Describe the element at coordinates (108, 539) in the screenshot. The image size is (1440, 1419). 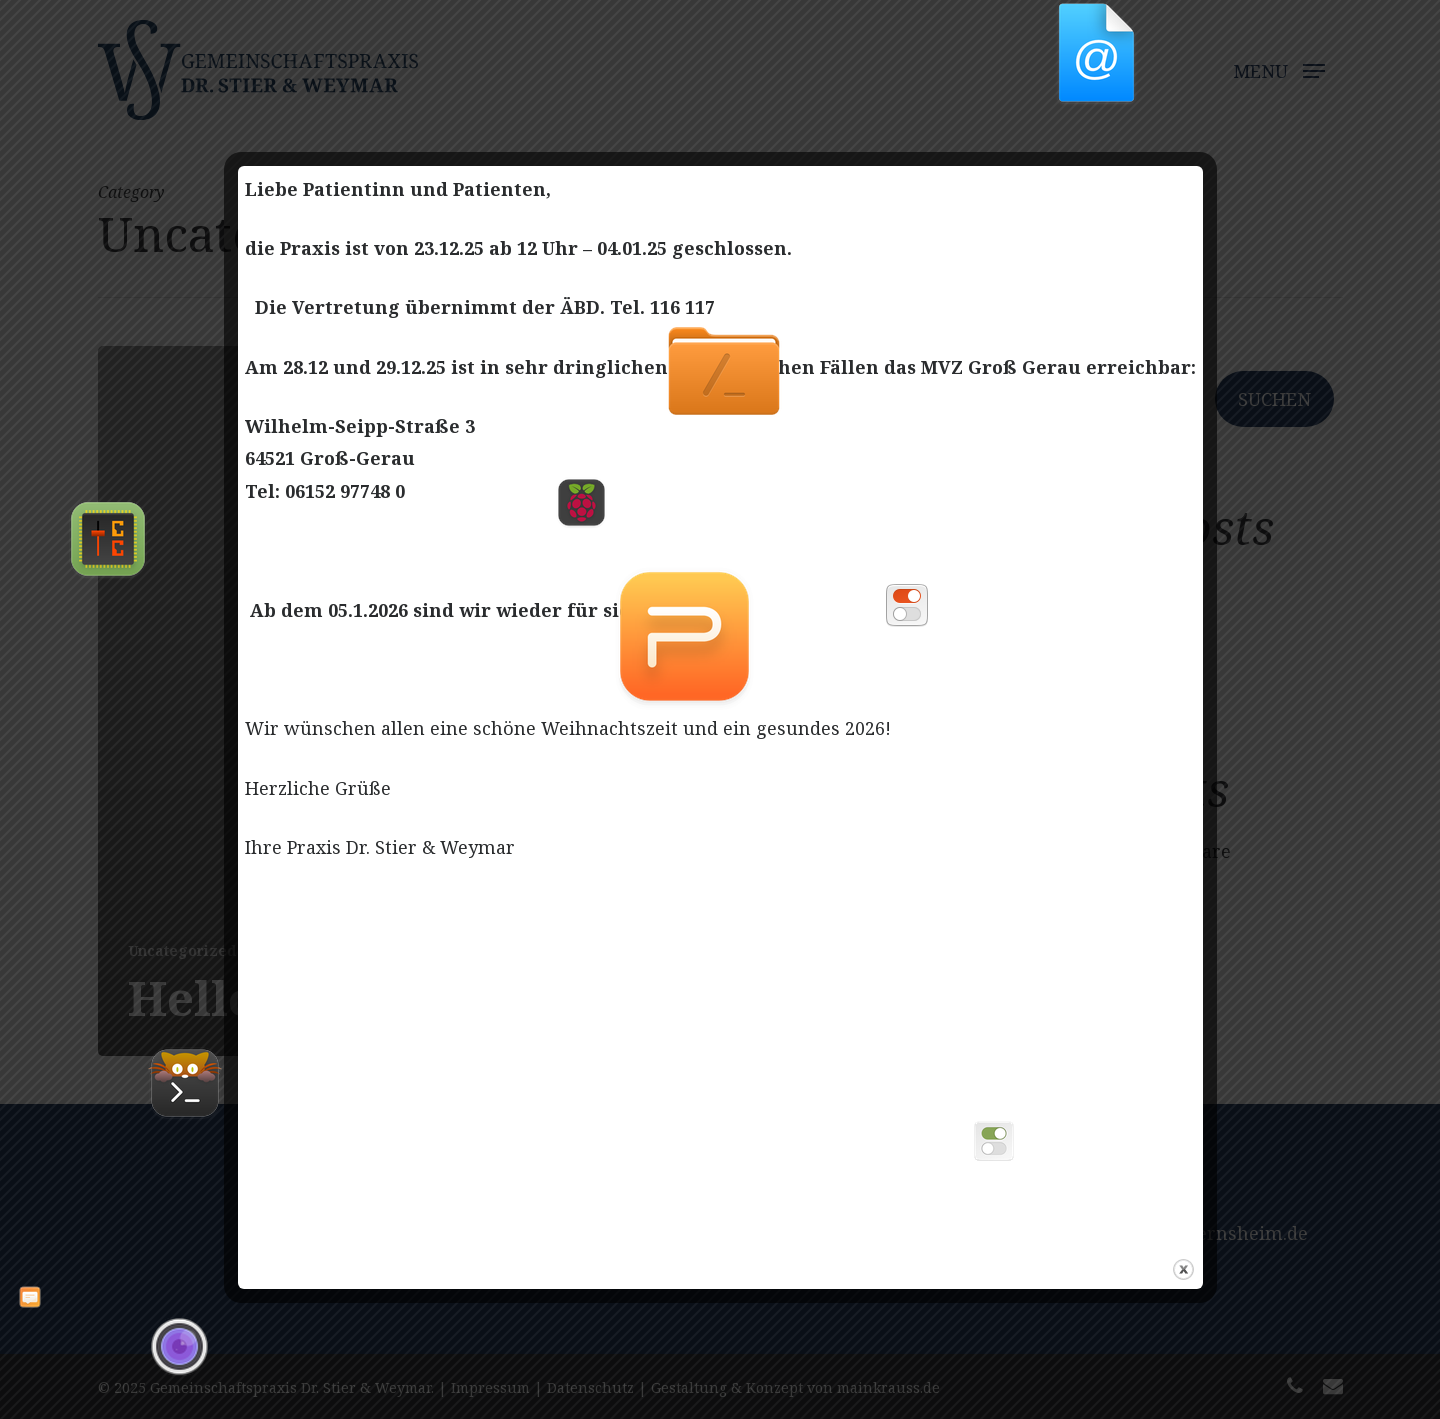
I see `open corectrl system utility` at that location.